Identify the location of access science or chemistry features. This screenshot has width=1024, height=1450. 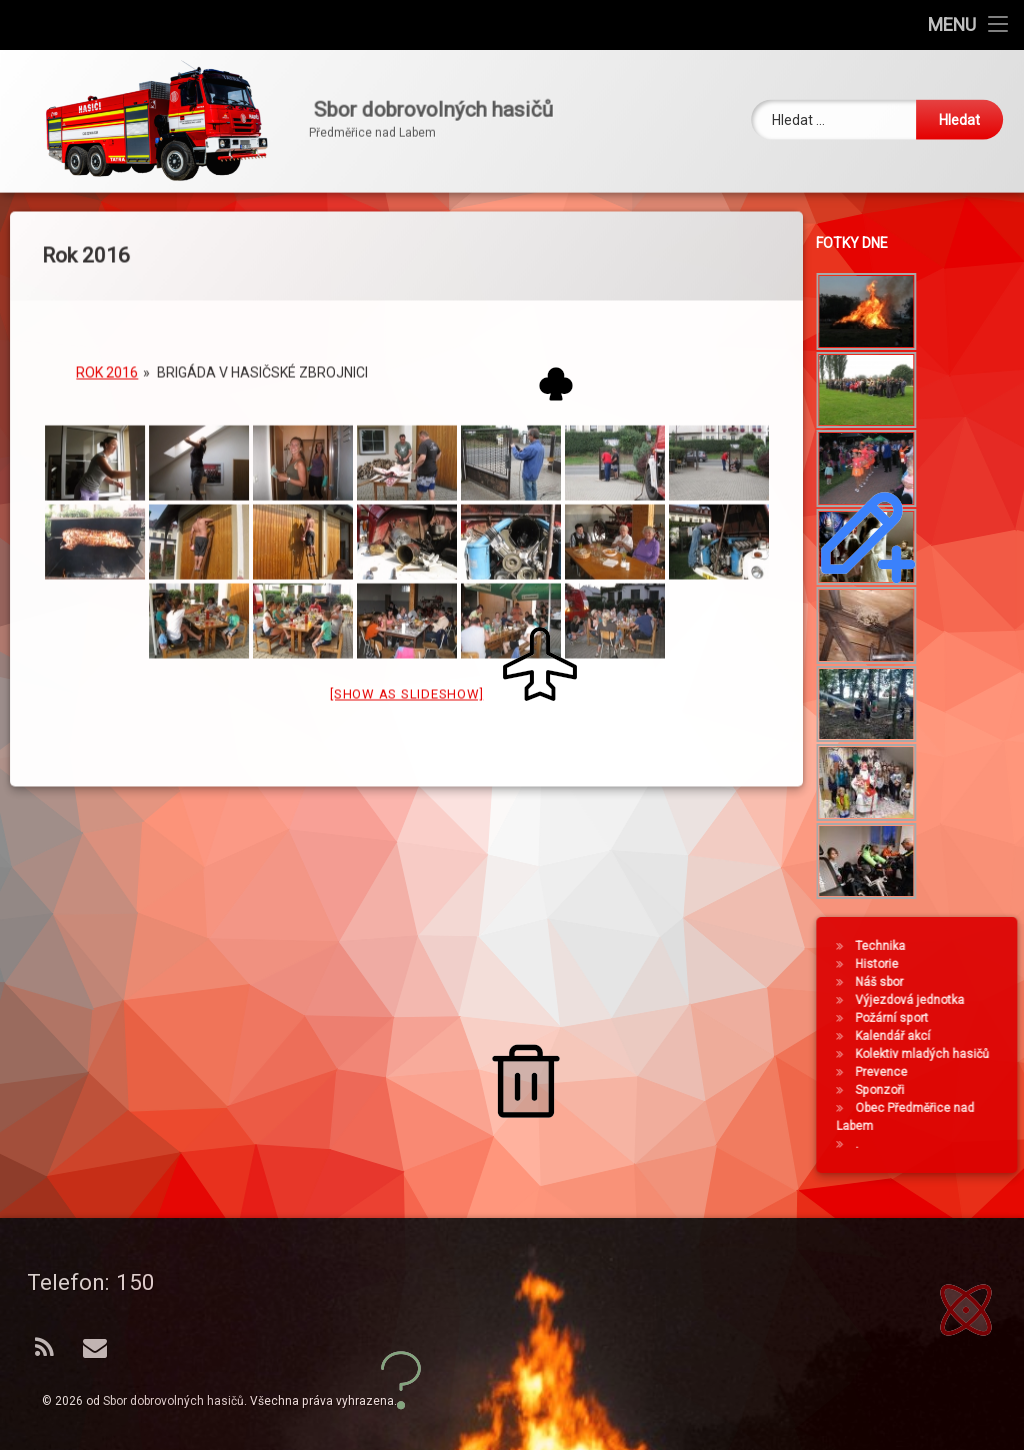
(966, 1310).